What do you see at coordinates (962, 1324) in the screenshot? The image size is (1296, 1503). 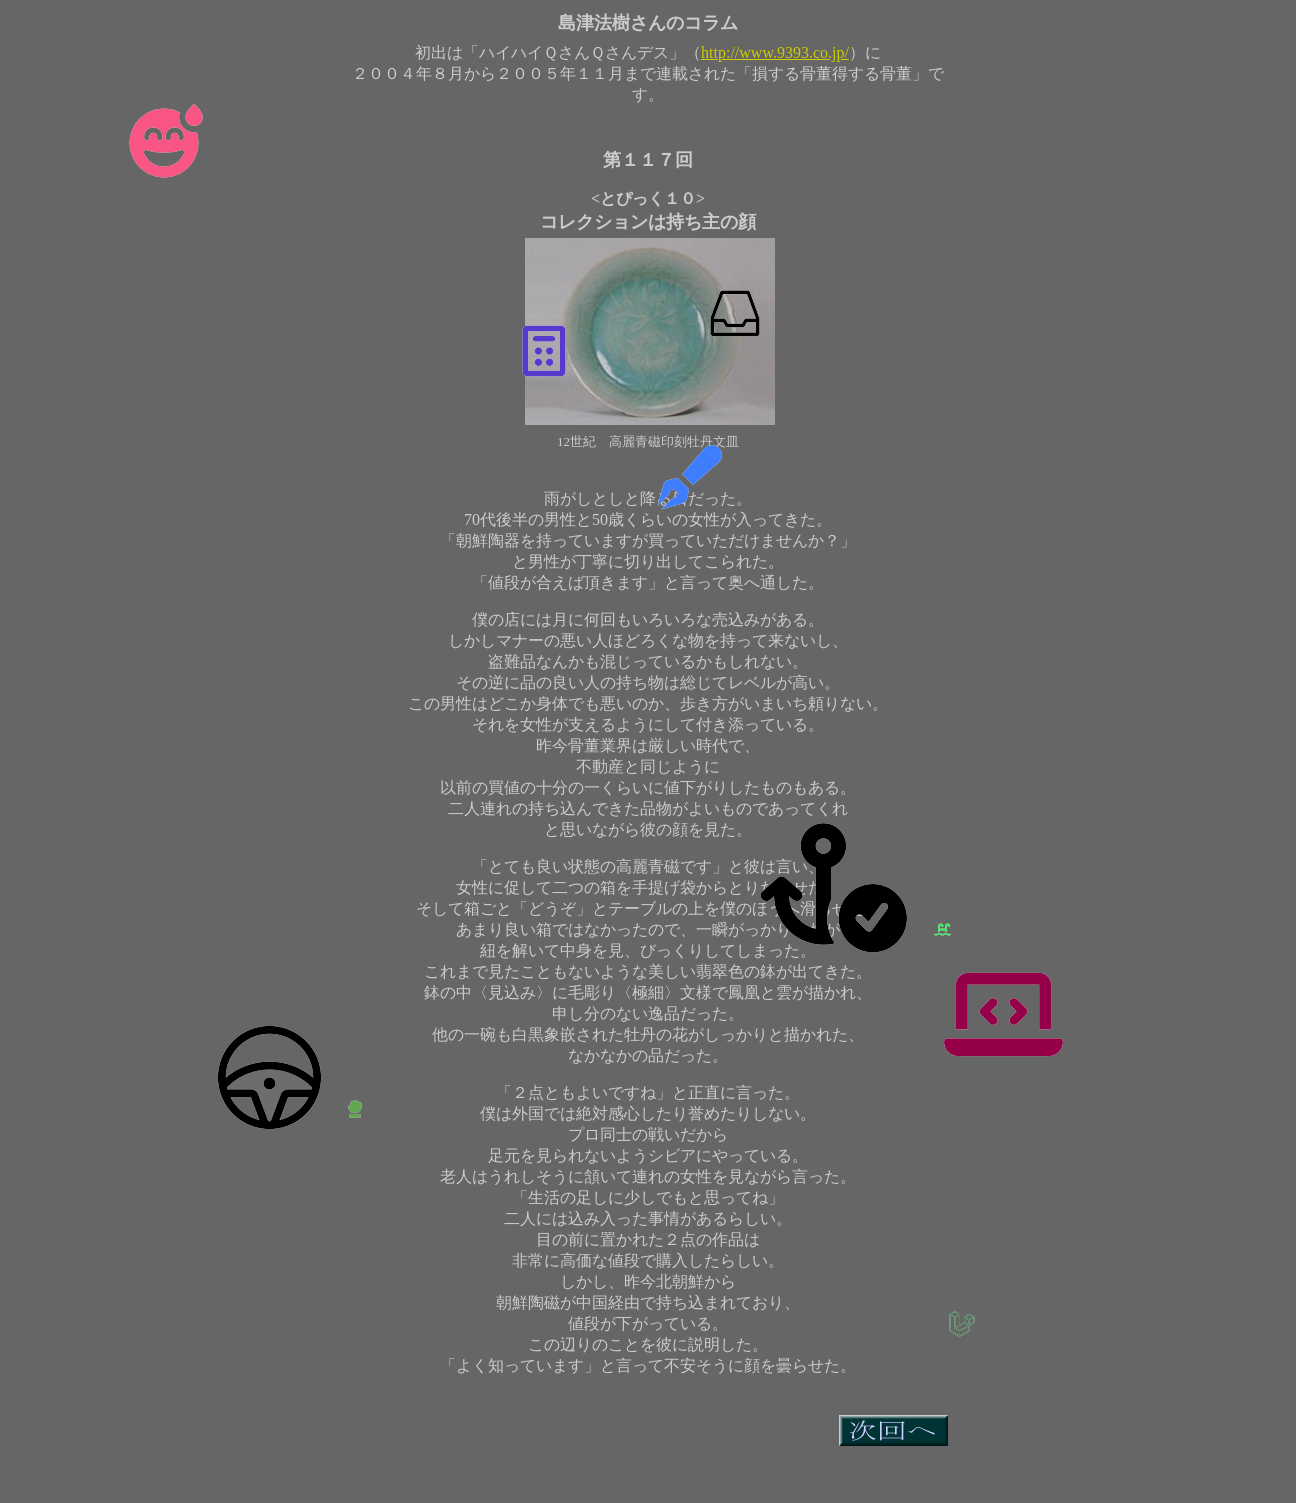 I see `laravel framework logo` at bounding box center [962, 1324].